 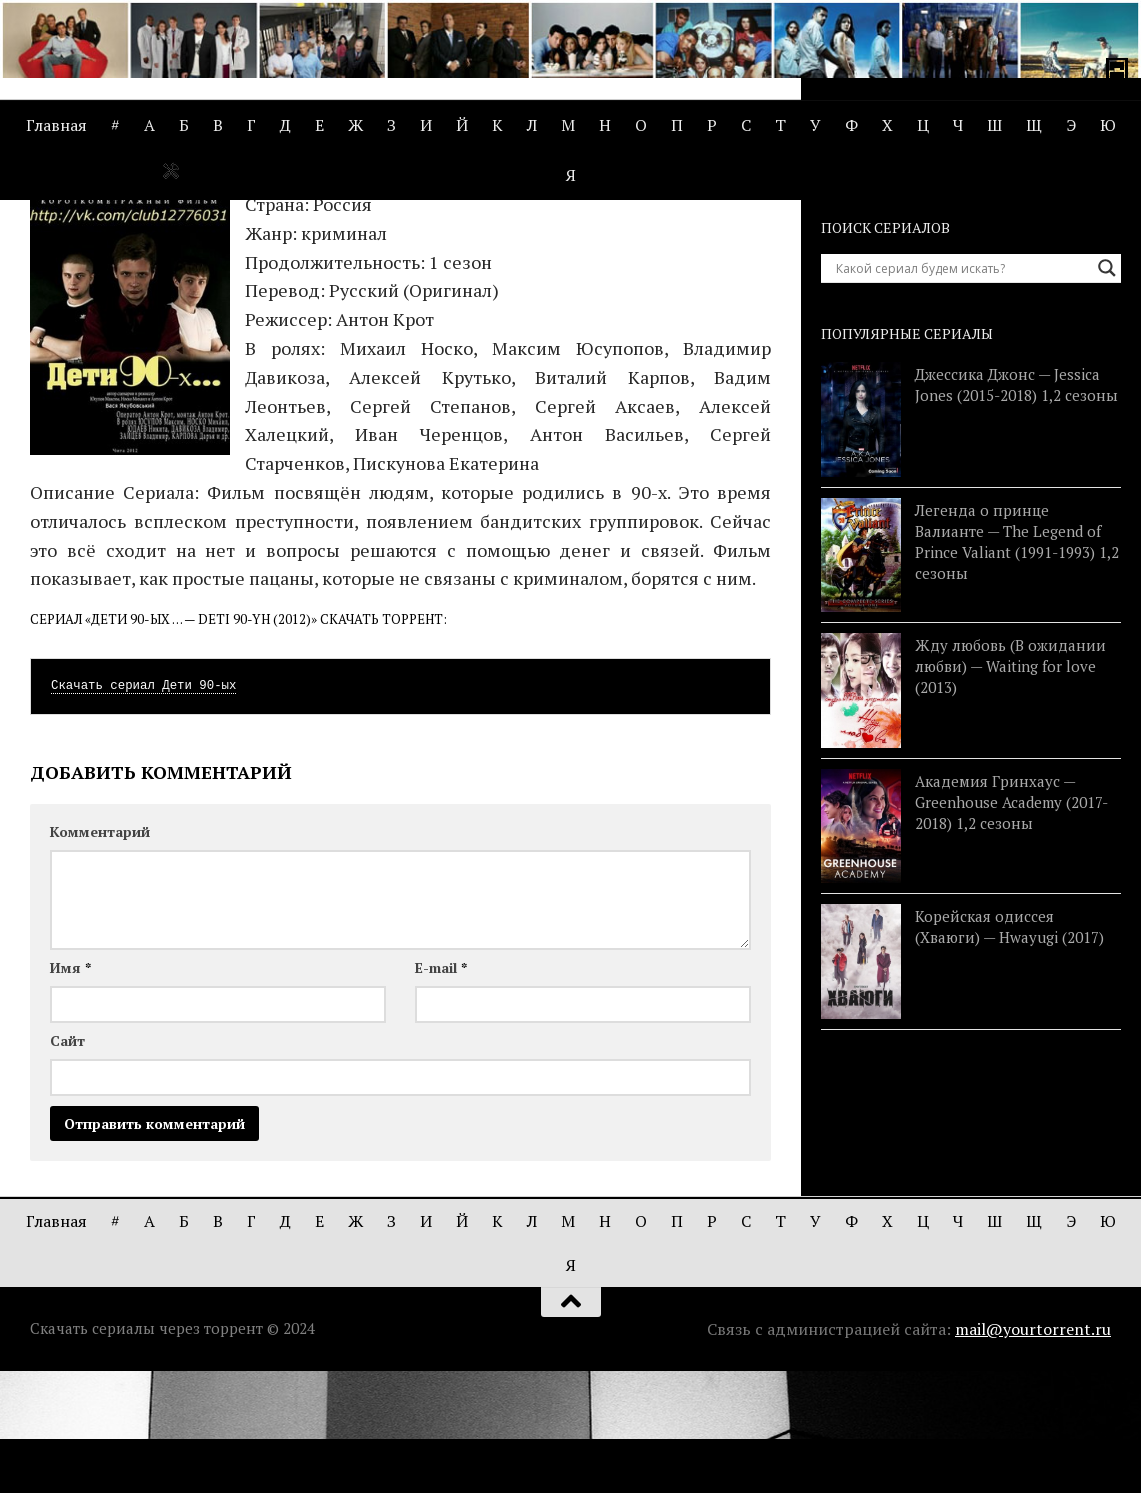 I want to click on window sensor status for smart home, so click(x=1117, y=71).